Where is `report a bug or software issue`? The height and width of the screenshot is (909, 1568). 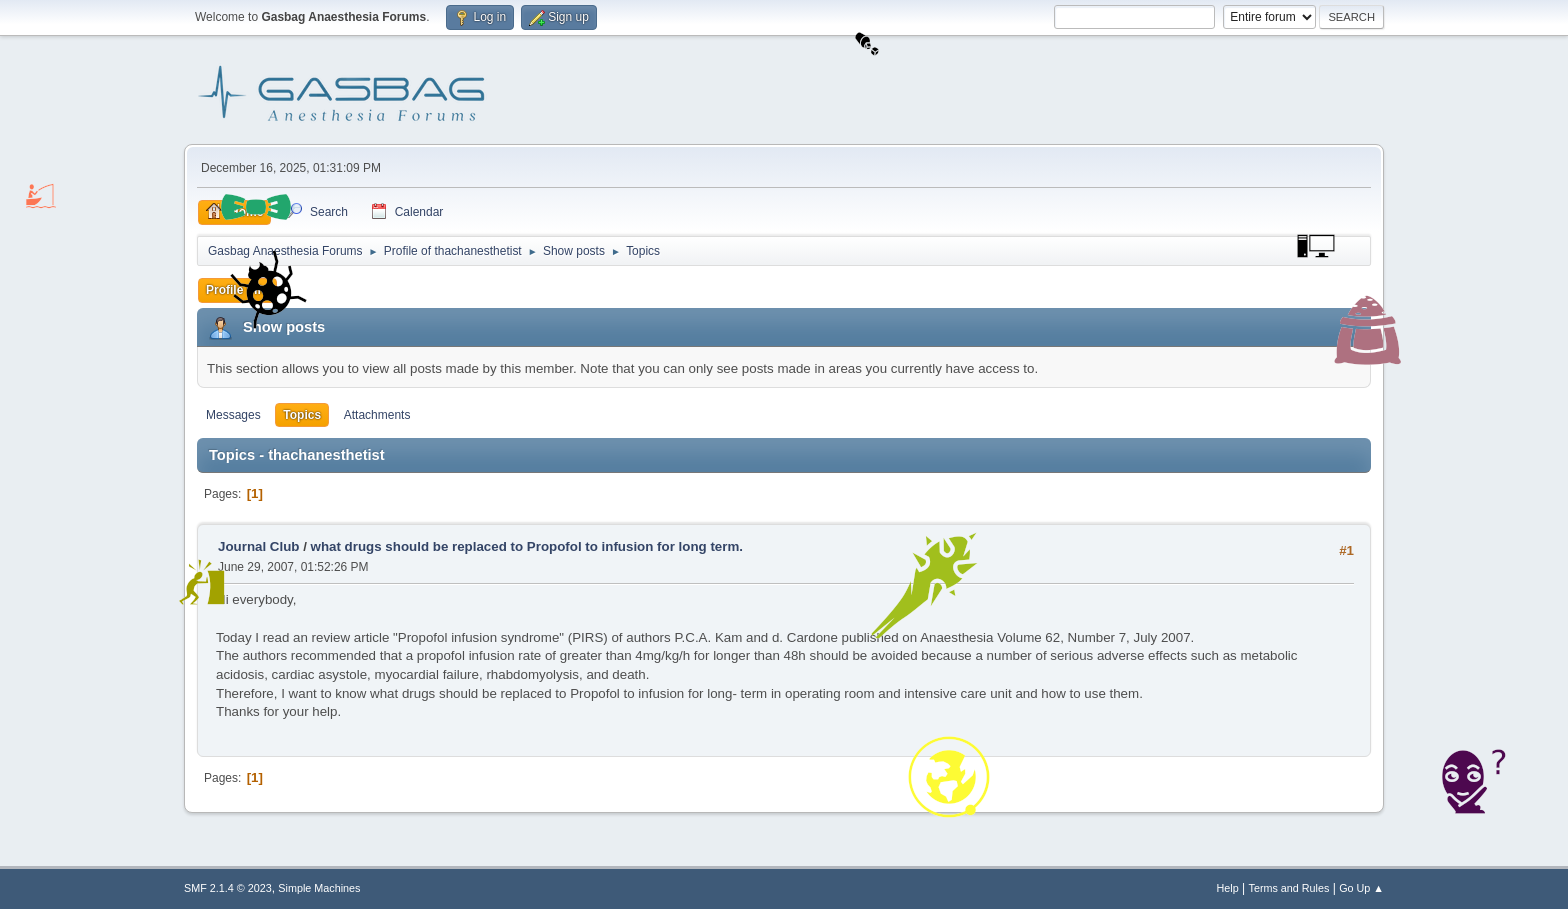 report a bug or software issue is located at coordinates (268, 289).